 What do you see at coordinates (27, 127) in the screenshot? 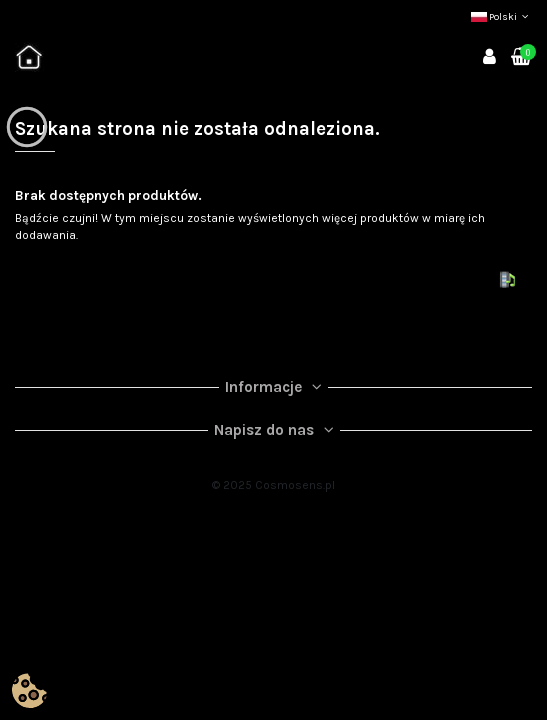
I see `unselected radio button option` at bounding box center [27, 127].